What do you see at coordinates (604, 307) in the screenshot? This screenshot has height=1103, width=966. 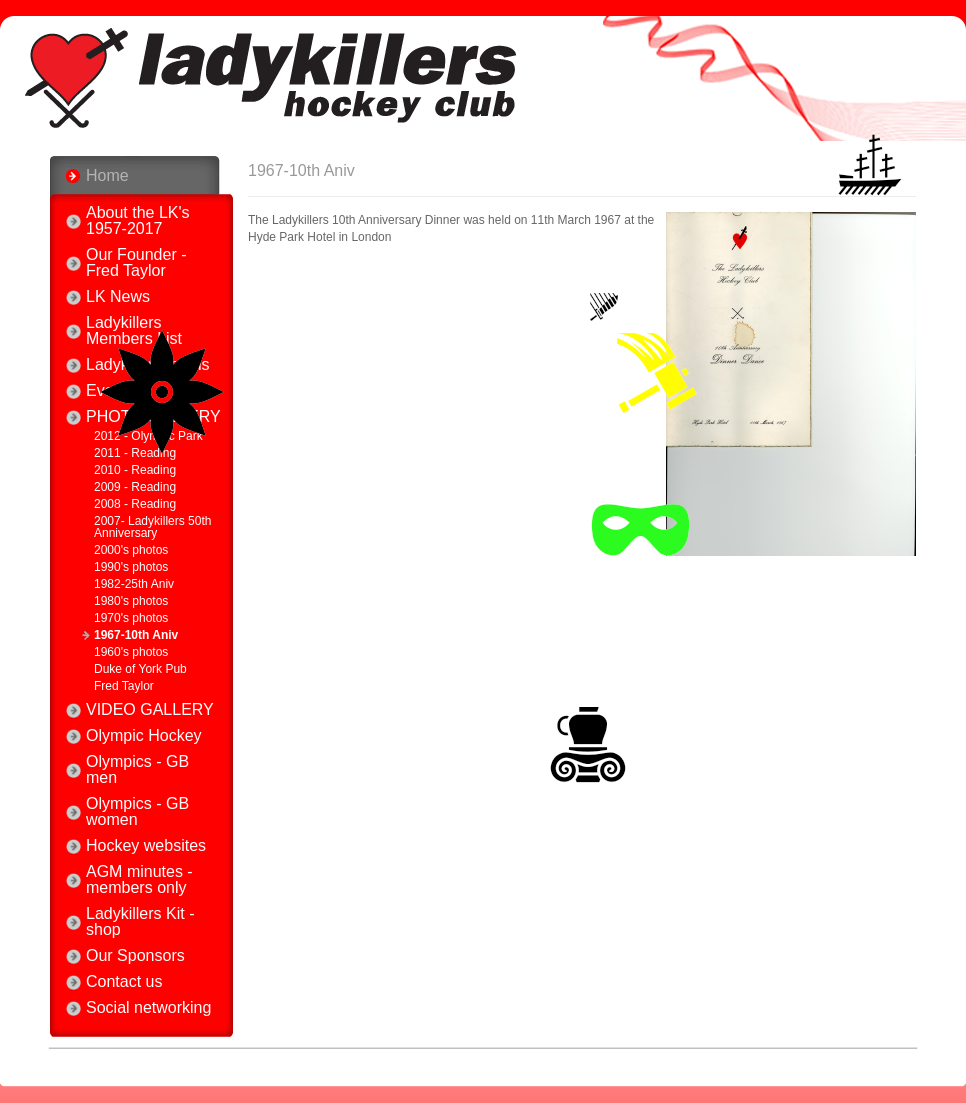 I see `attack or combat action button` at bounding box center [604, 307].